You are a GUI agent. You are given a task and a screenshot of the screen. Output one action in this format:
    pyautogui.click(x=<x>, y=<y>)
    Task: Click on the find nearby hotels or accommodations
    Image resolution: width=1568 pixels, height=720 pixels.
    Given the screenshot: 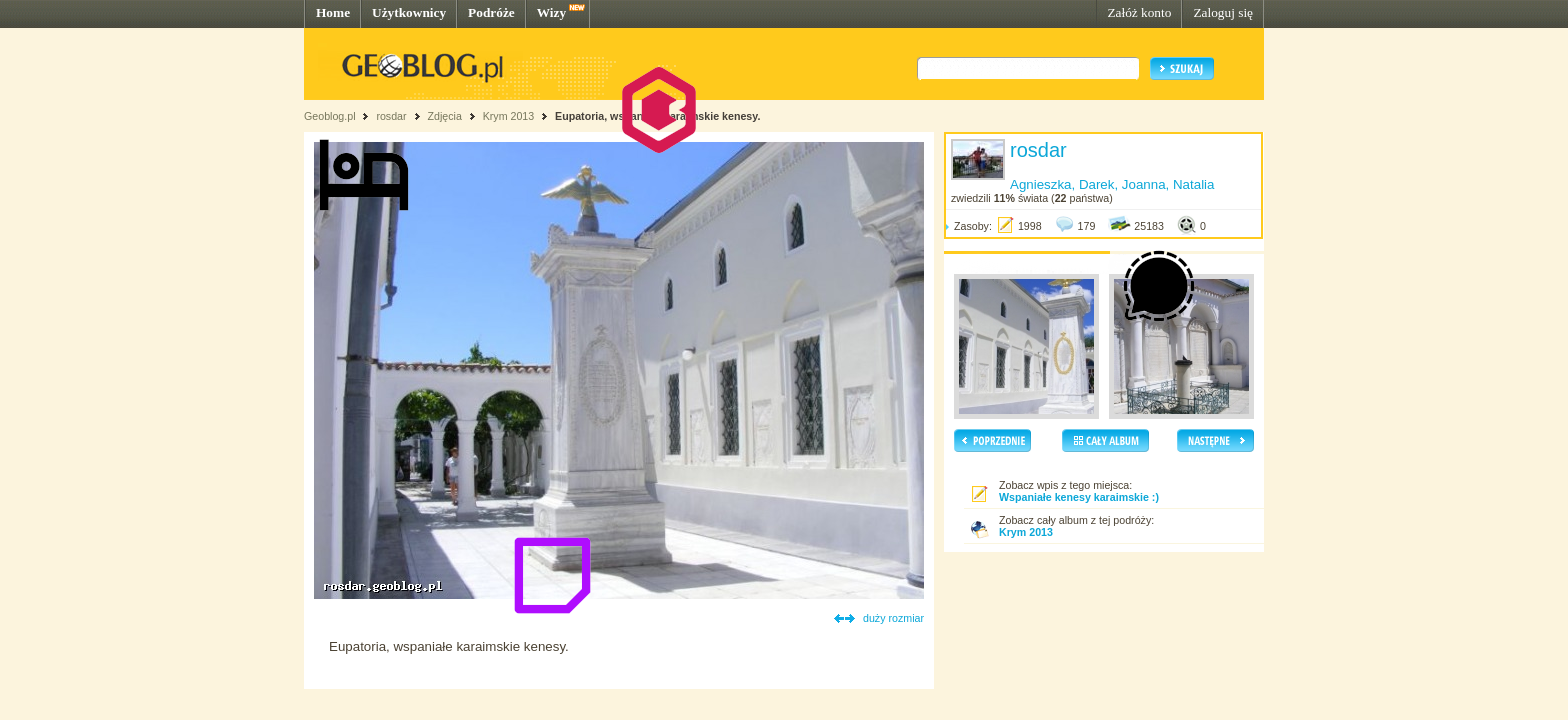 What is the action you would take?
    pyautogui.click(x=364, y=175)
    